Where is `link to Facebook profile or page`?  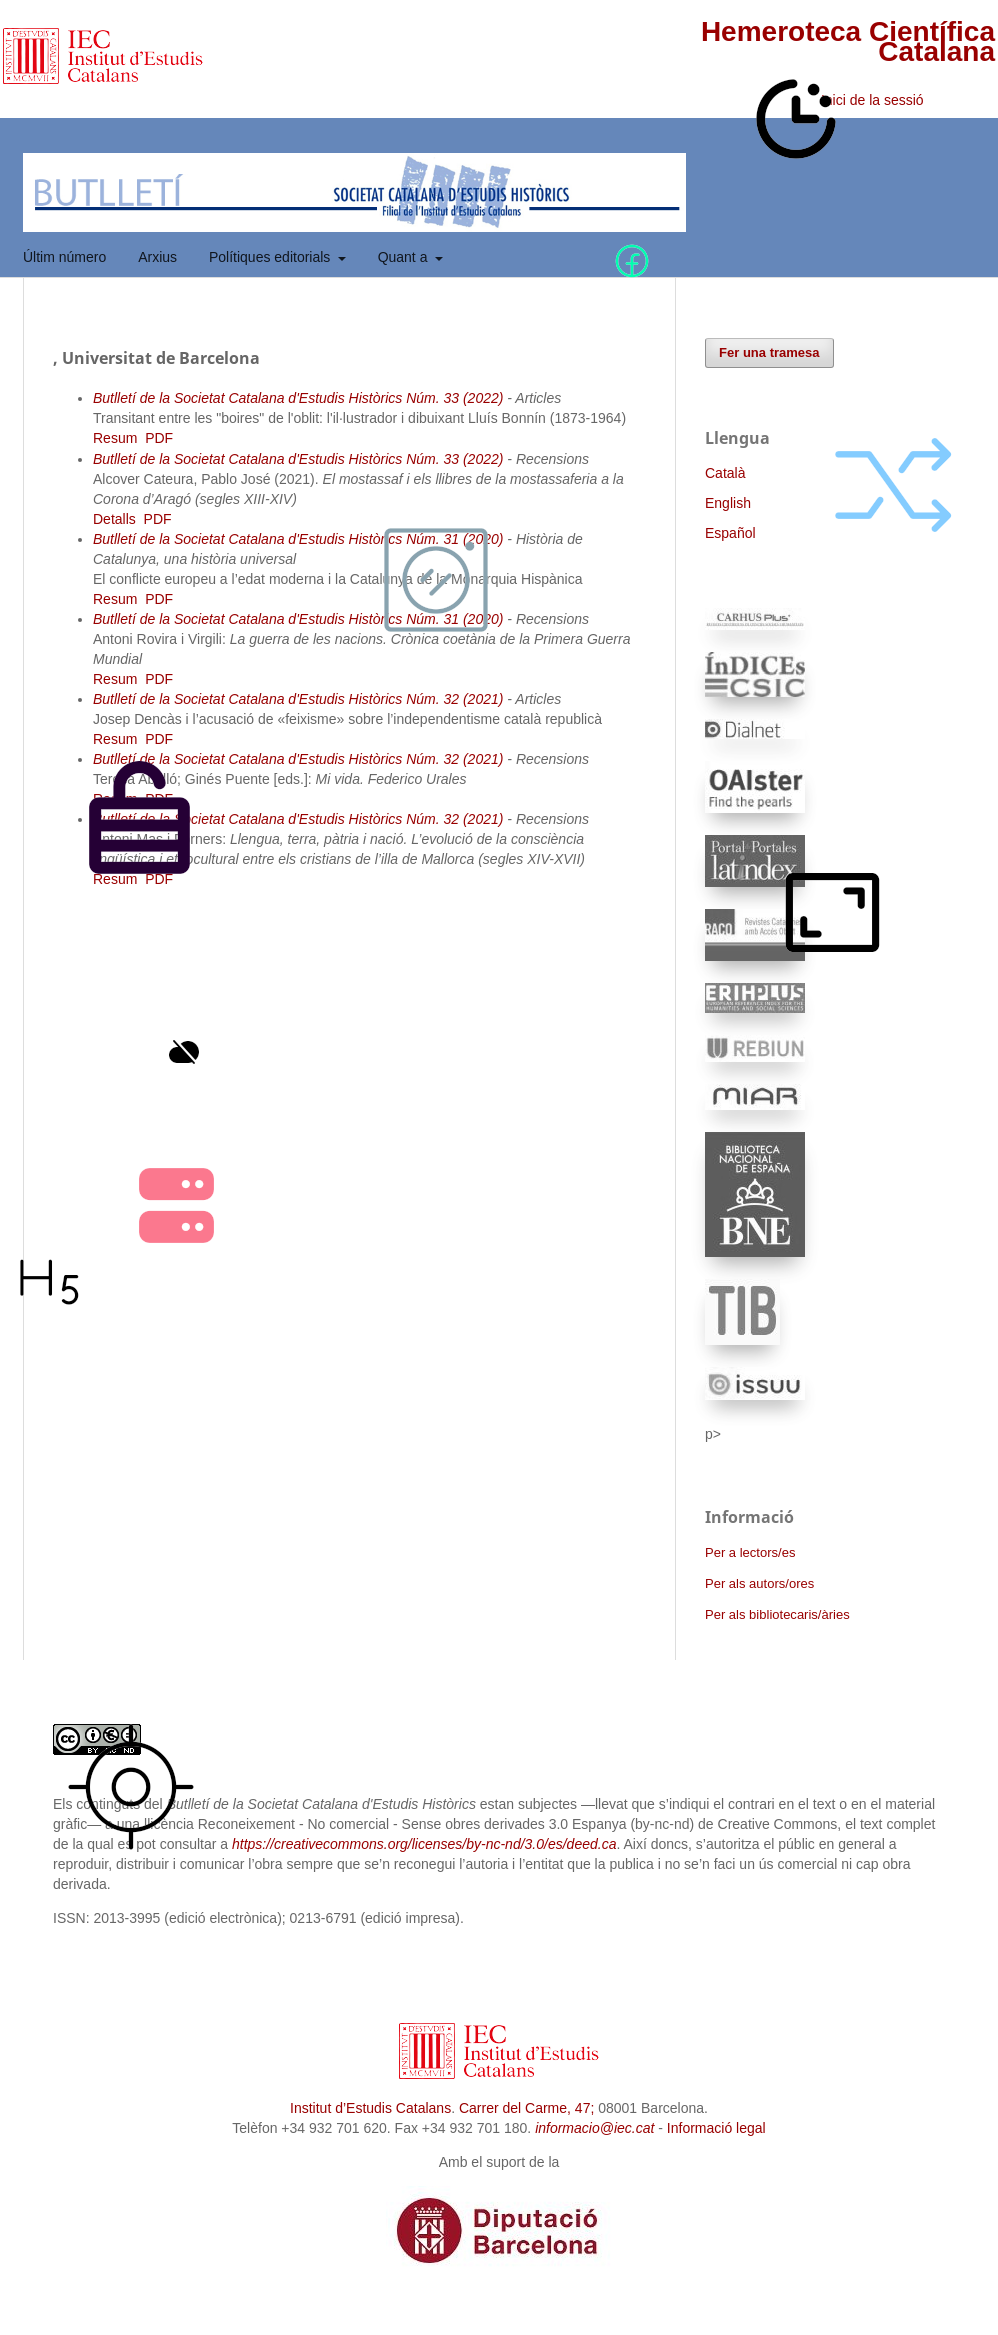
link to Facebook profile or page is located at coordinates (632, 261).